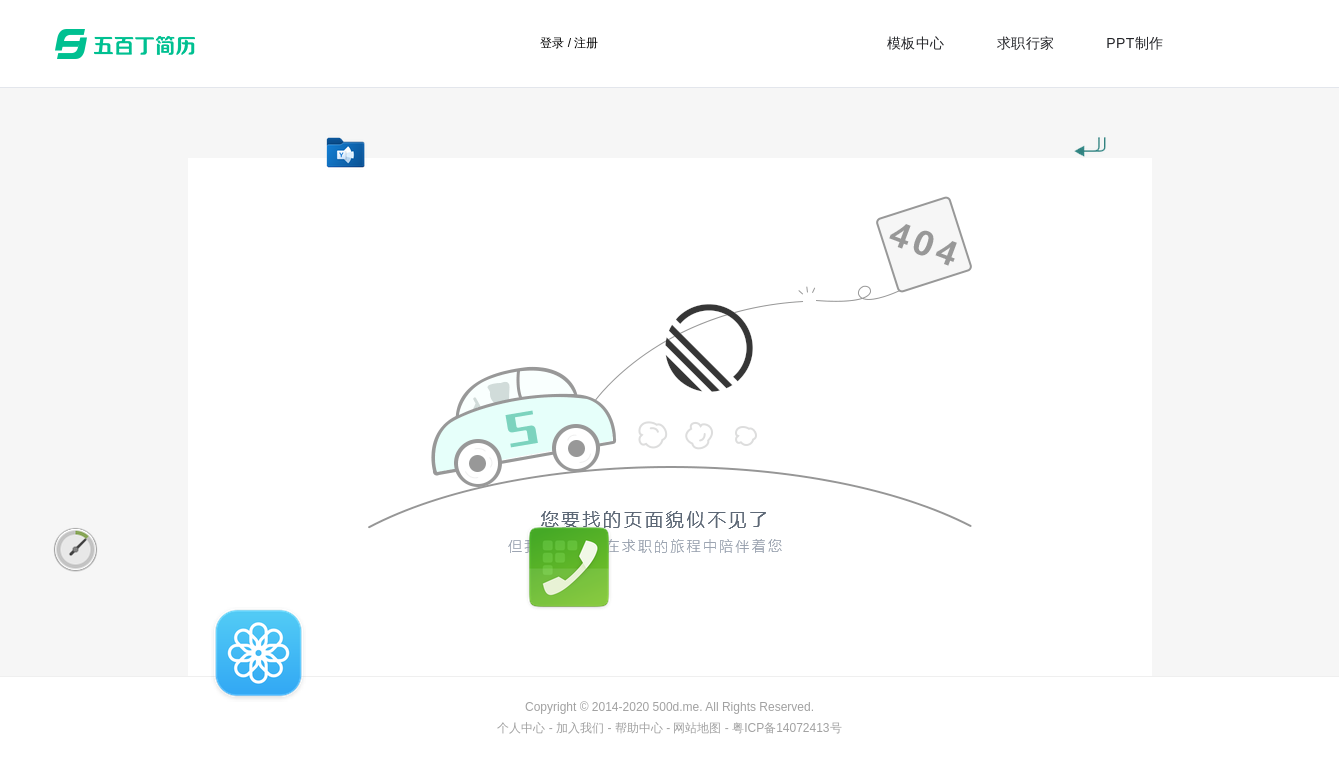 The height and width of the screenshot is (760, 1339). I want to click on open the phone or calls app, so click(569, 567).